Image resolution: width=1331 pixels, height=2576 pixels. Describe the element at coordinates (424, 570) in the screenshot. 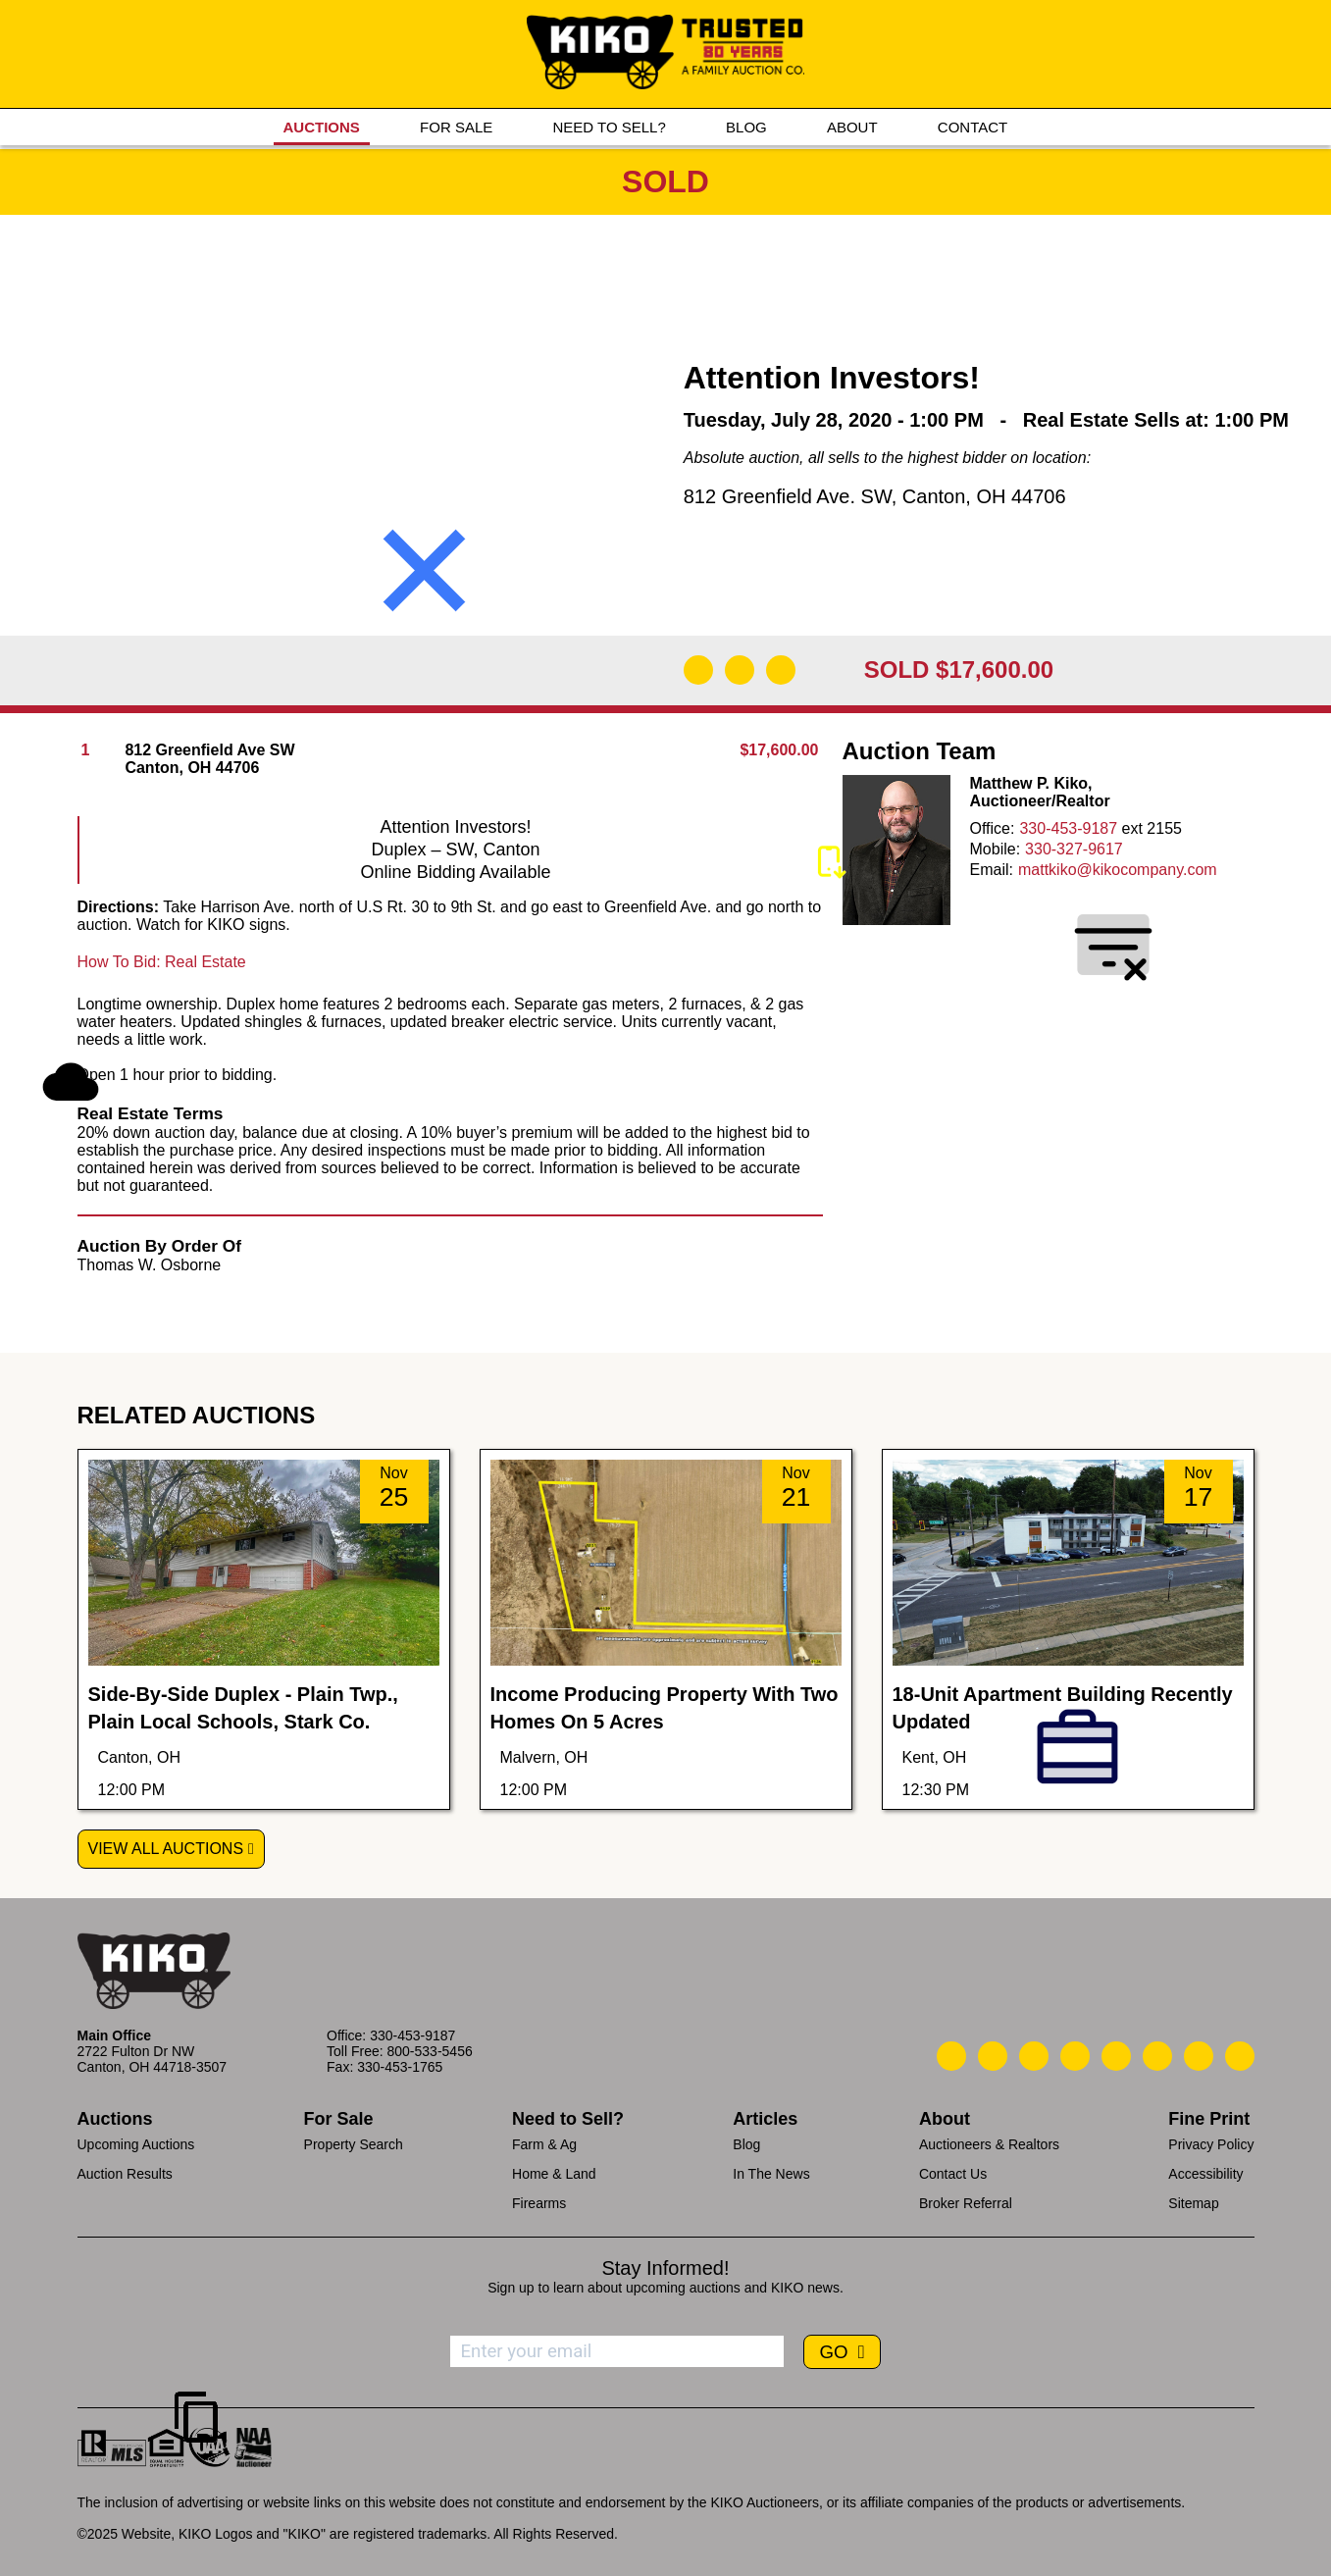

I see `close the current window or dialog` at that location.